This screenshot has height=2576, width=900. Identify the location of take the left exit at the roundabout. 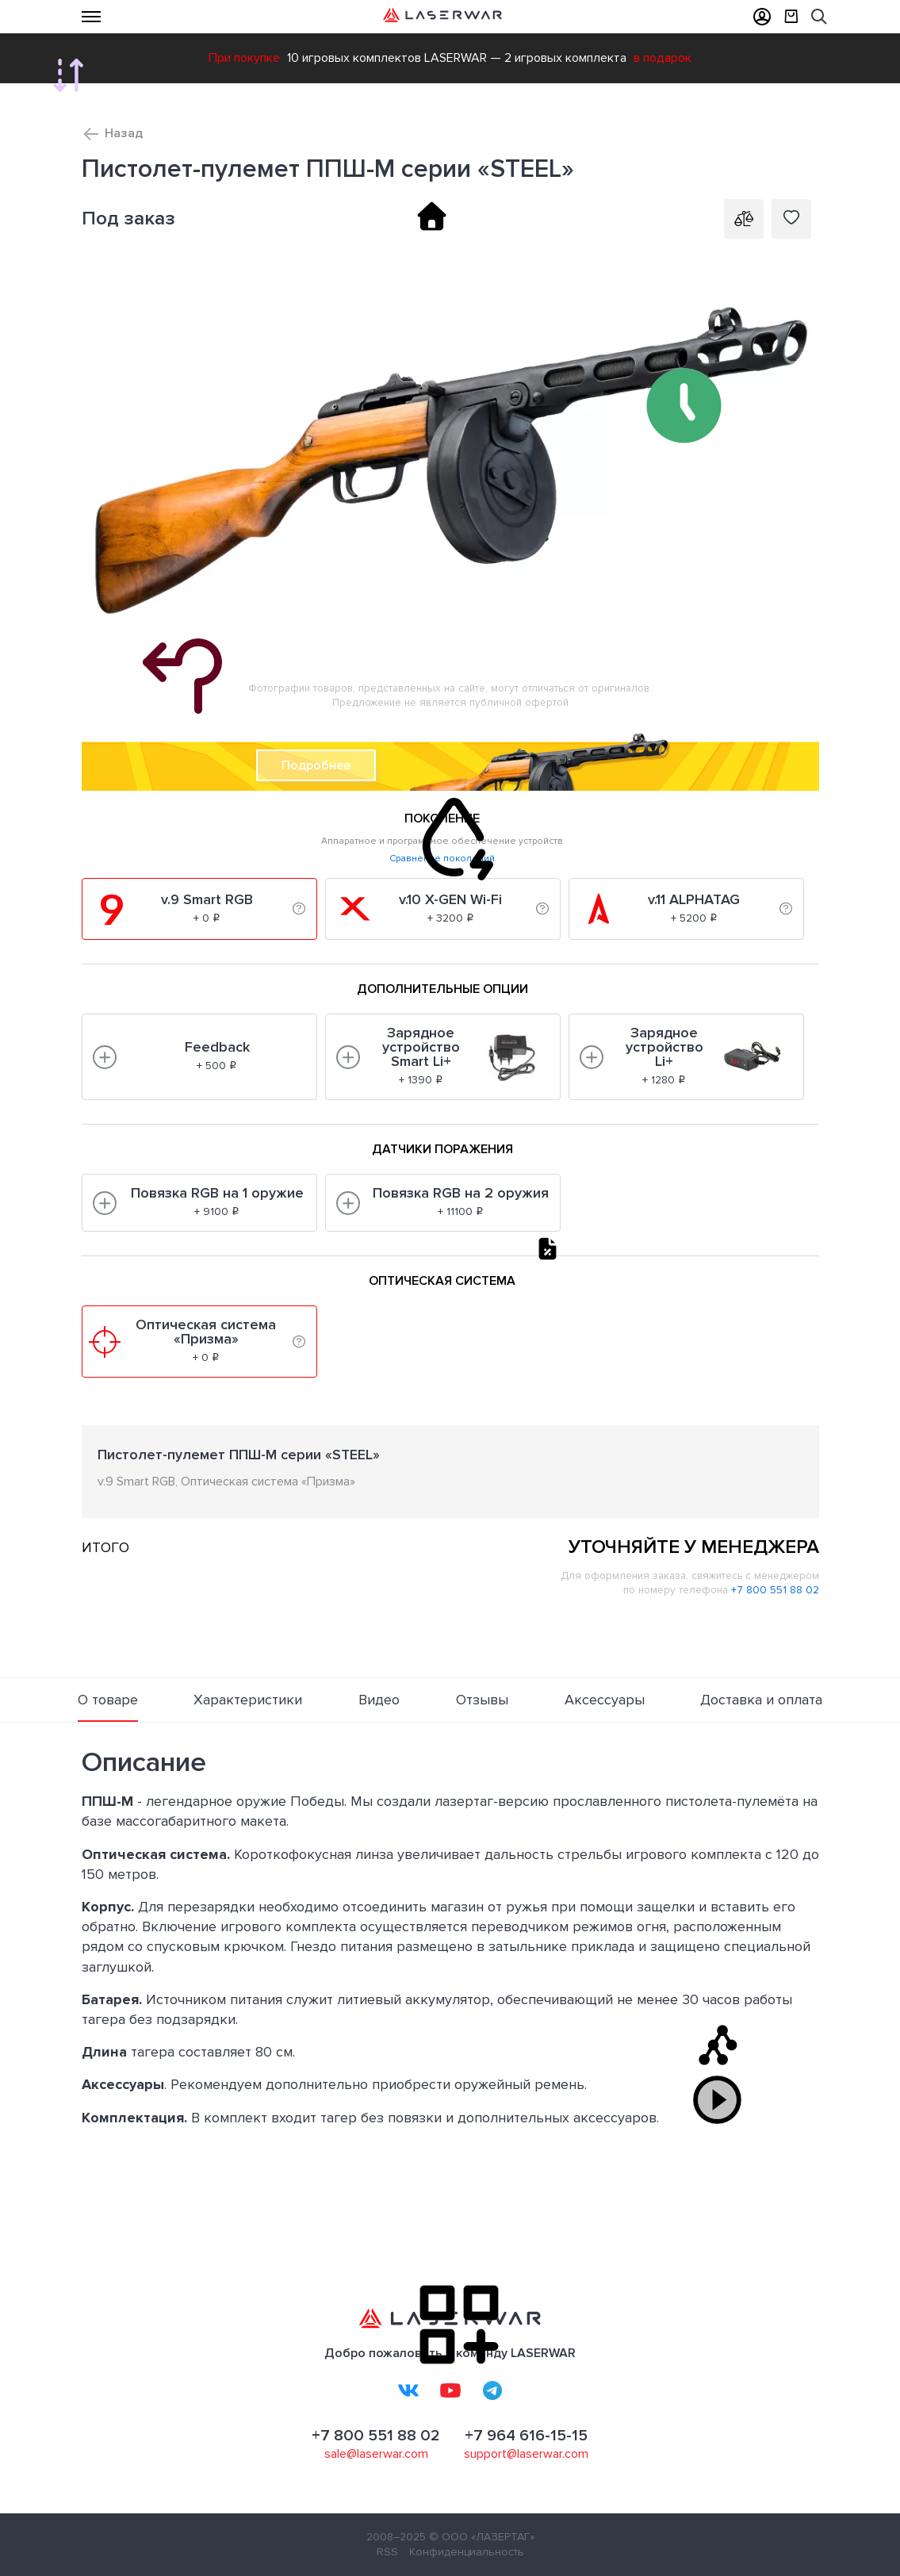
(182, 674).